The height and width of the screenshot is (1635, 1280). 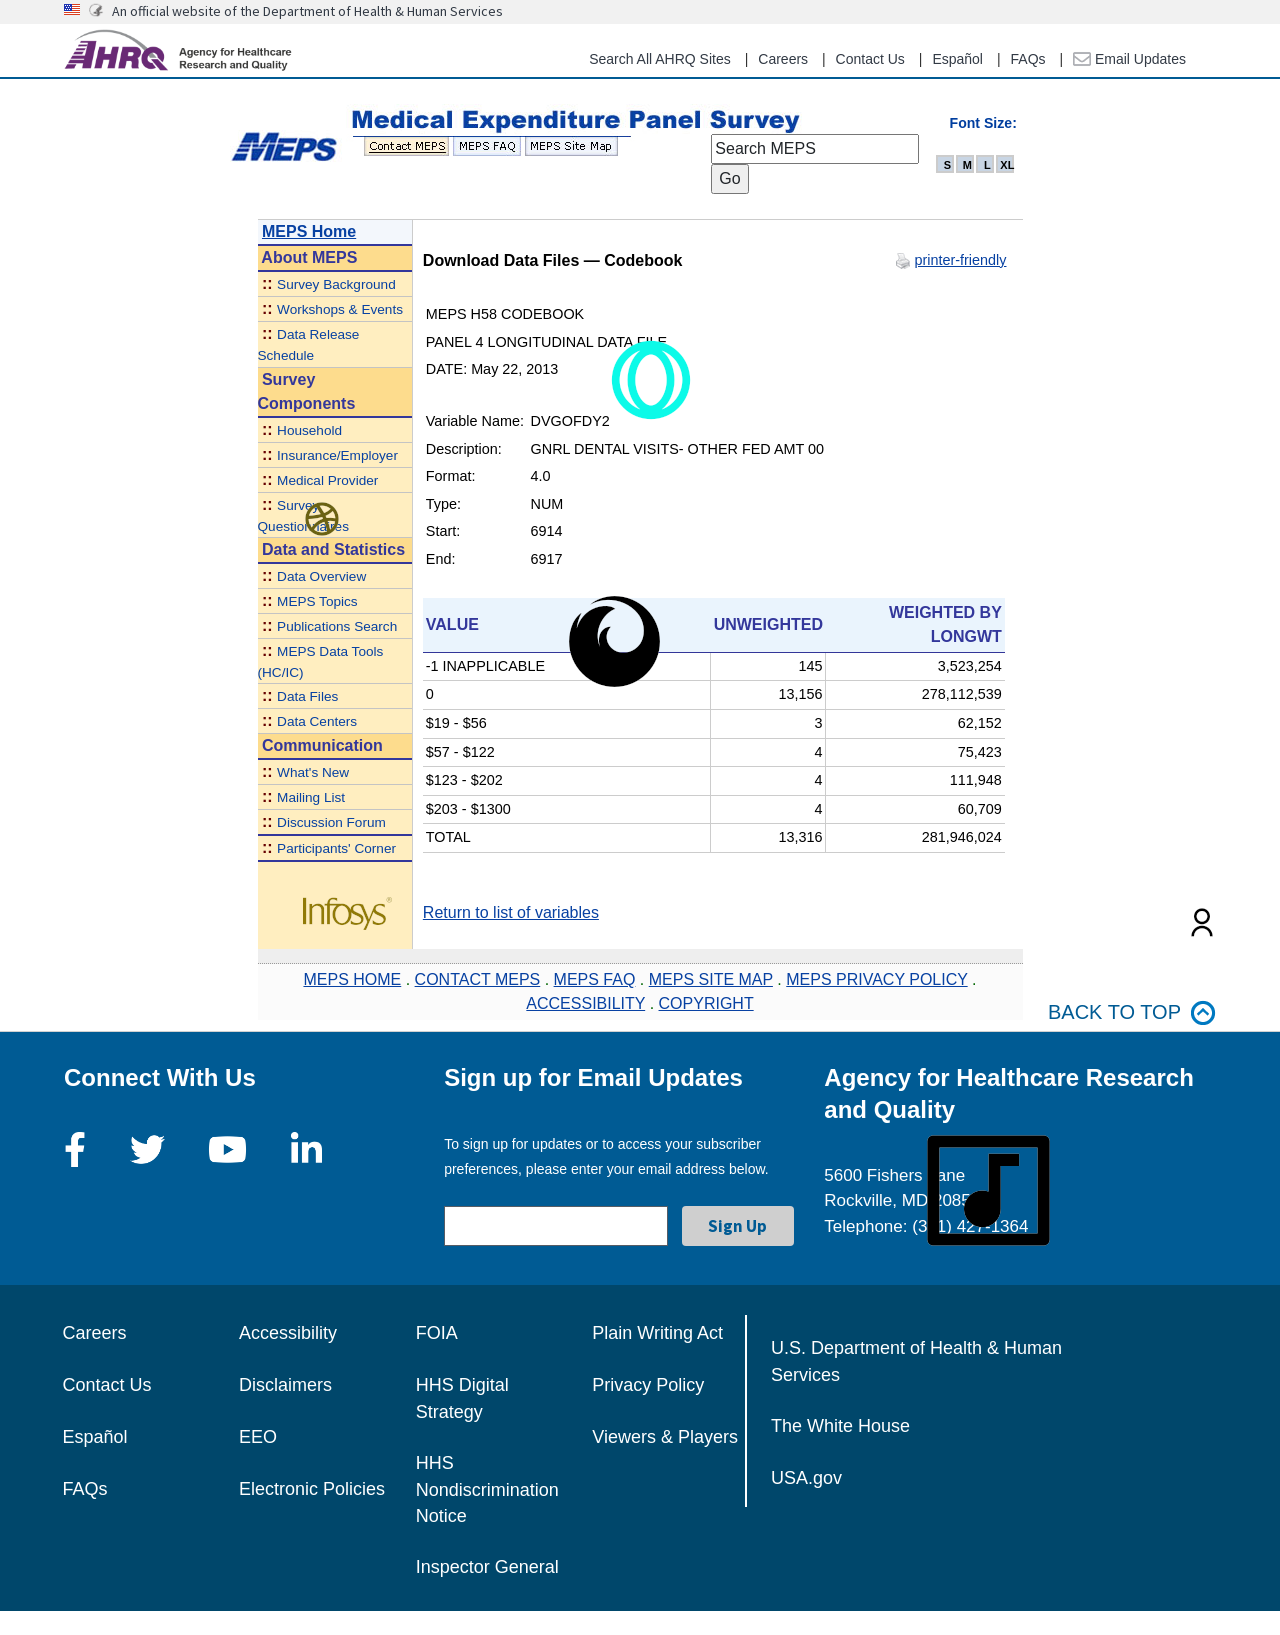 What do you see at coordinates (614, 641) in the screenshot?
I see `open Mozilla Firefox browser` at bounding box center [614, 641].